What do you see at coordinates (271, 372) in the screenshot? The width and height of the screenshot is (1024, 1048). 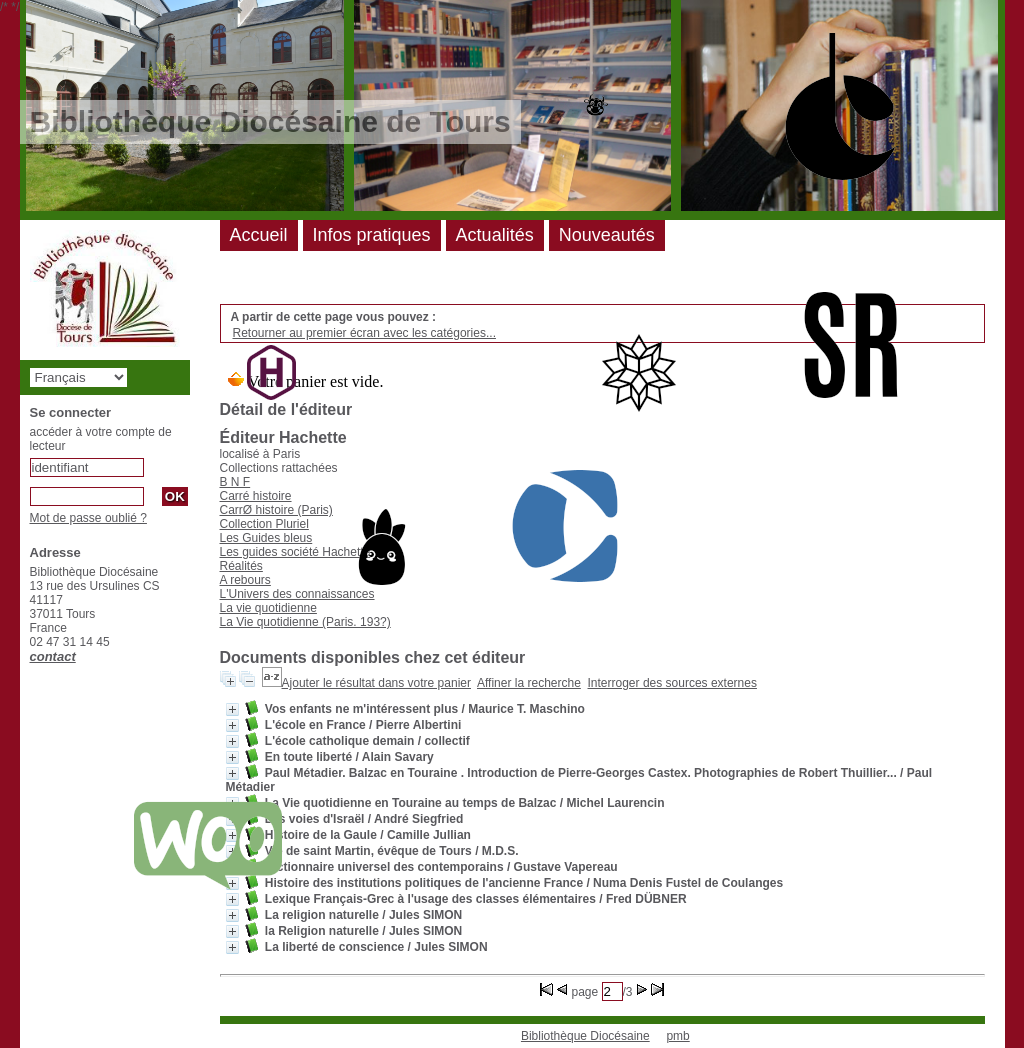 I see `Hugo static site generator logo` at bounding box center [271, 372].